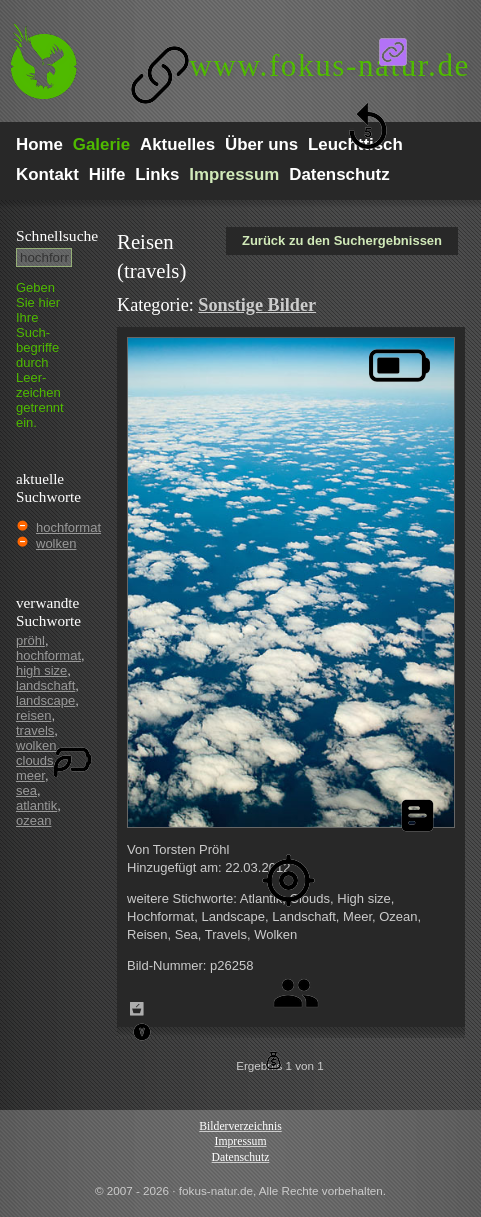 Image resolution: width=481 pixels, height=1217 pixels. Describe the element at coordinates (288, 880) in the screenshot. I see `center map on current location` at that location.